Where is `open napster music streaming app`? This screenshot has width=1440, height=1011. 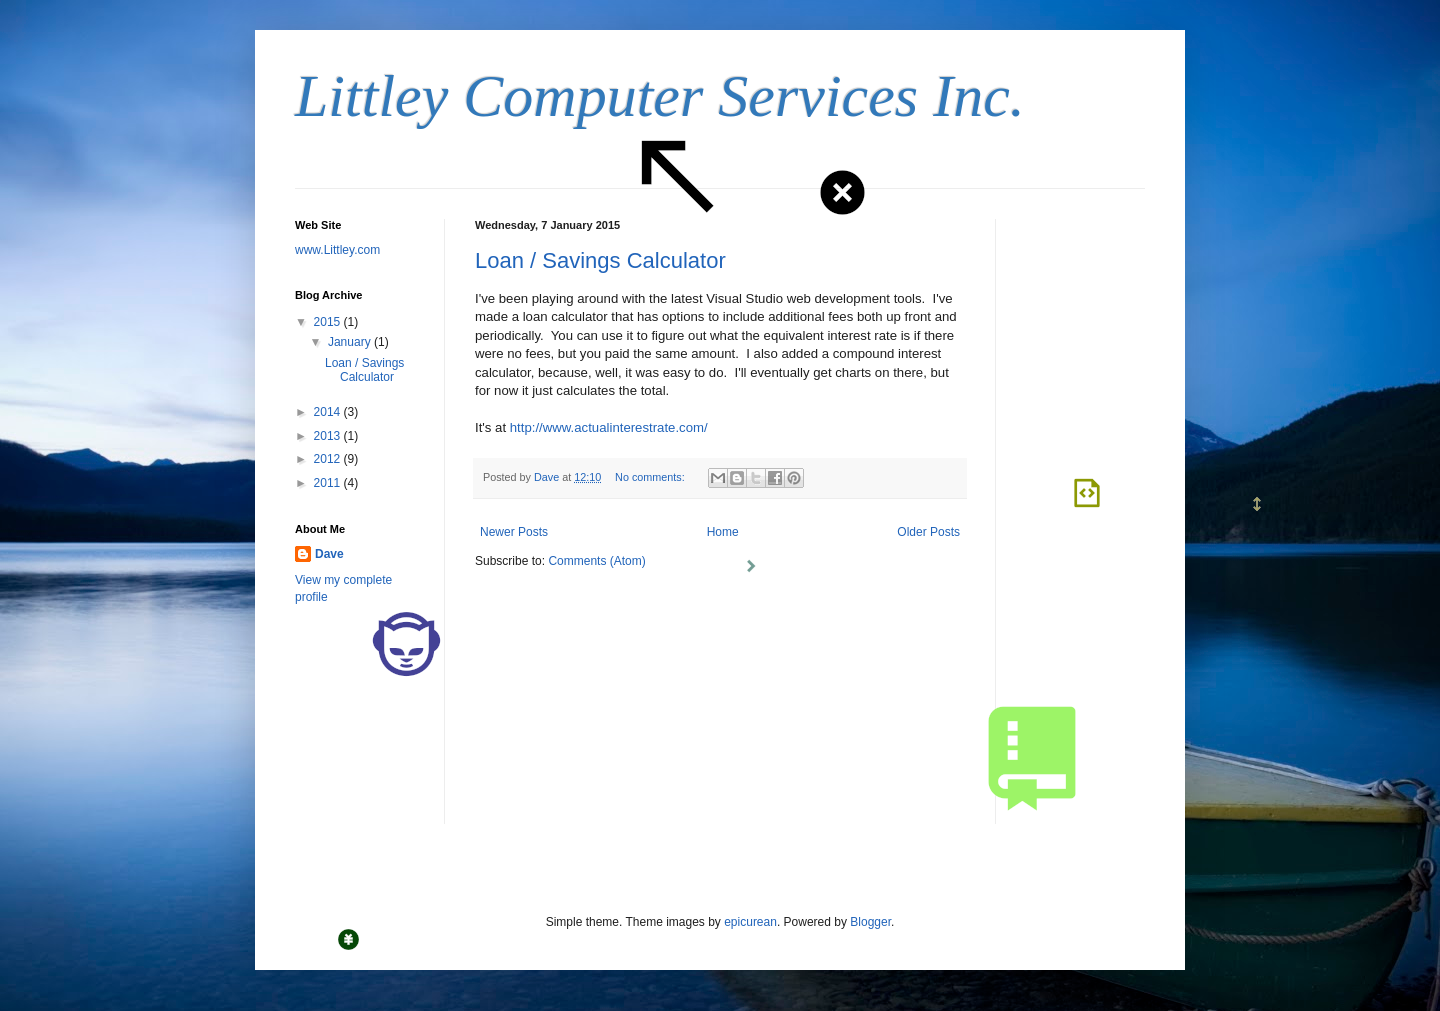
open napster music streaming app is located at coordinates (406, 642).